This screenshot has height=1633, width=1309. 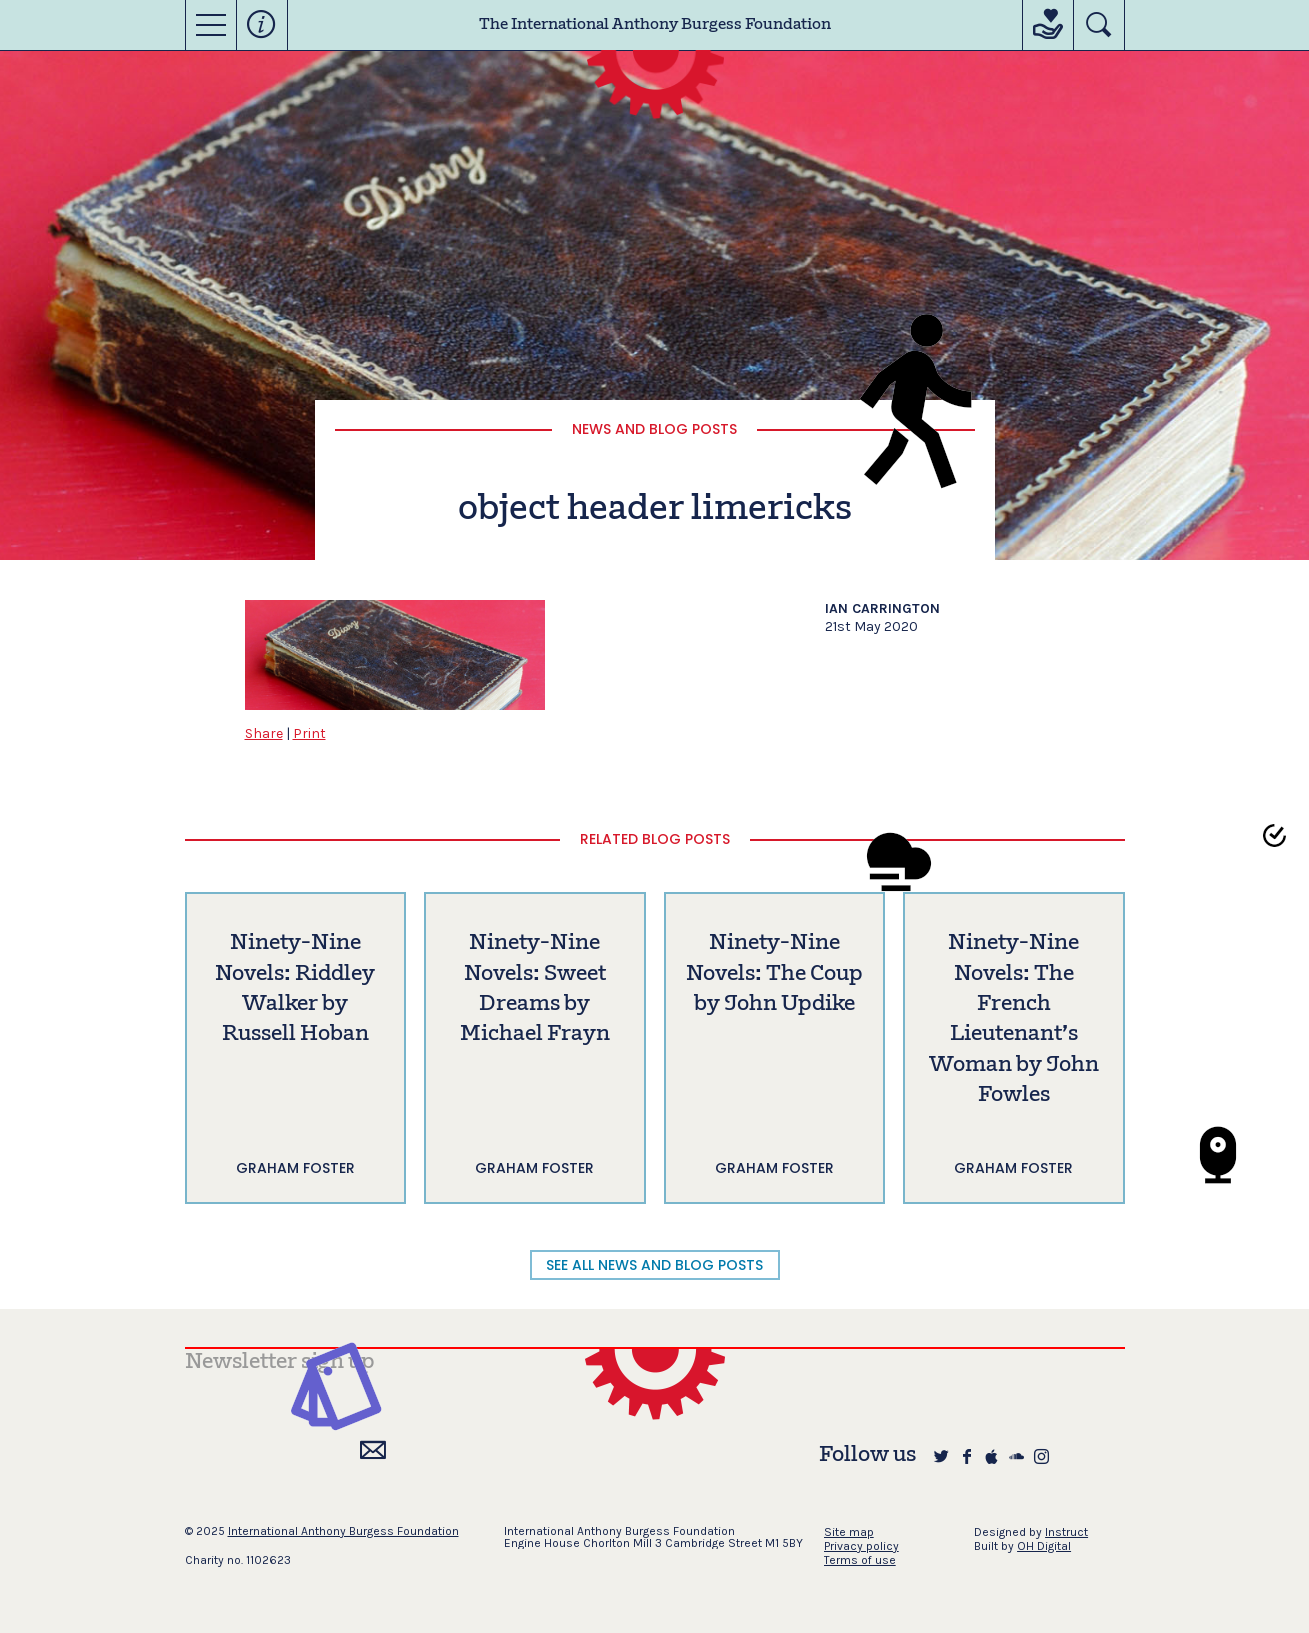 What do you see at coordinates (914, 399) in the screenshot?
I see `select walking directions` at bounding box center [914, 399].